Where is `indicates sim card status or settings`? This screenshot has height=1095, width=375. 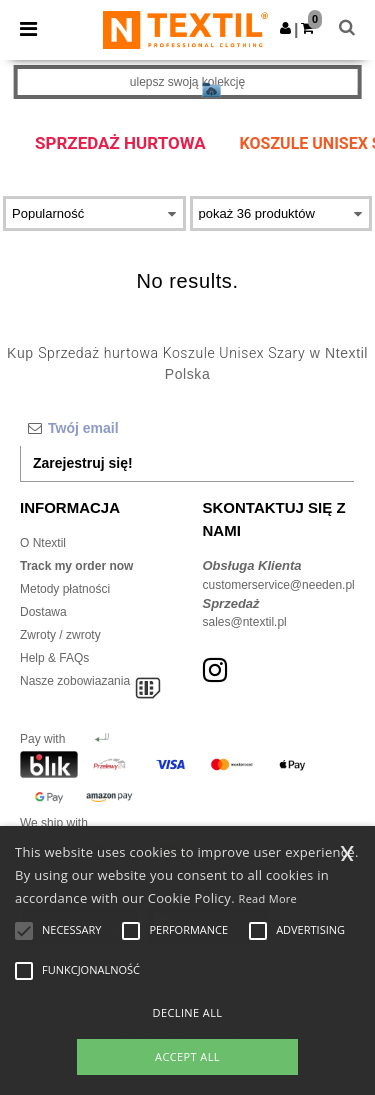
indicates sim card status or settings is located at coordinates (148, 688).